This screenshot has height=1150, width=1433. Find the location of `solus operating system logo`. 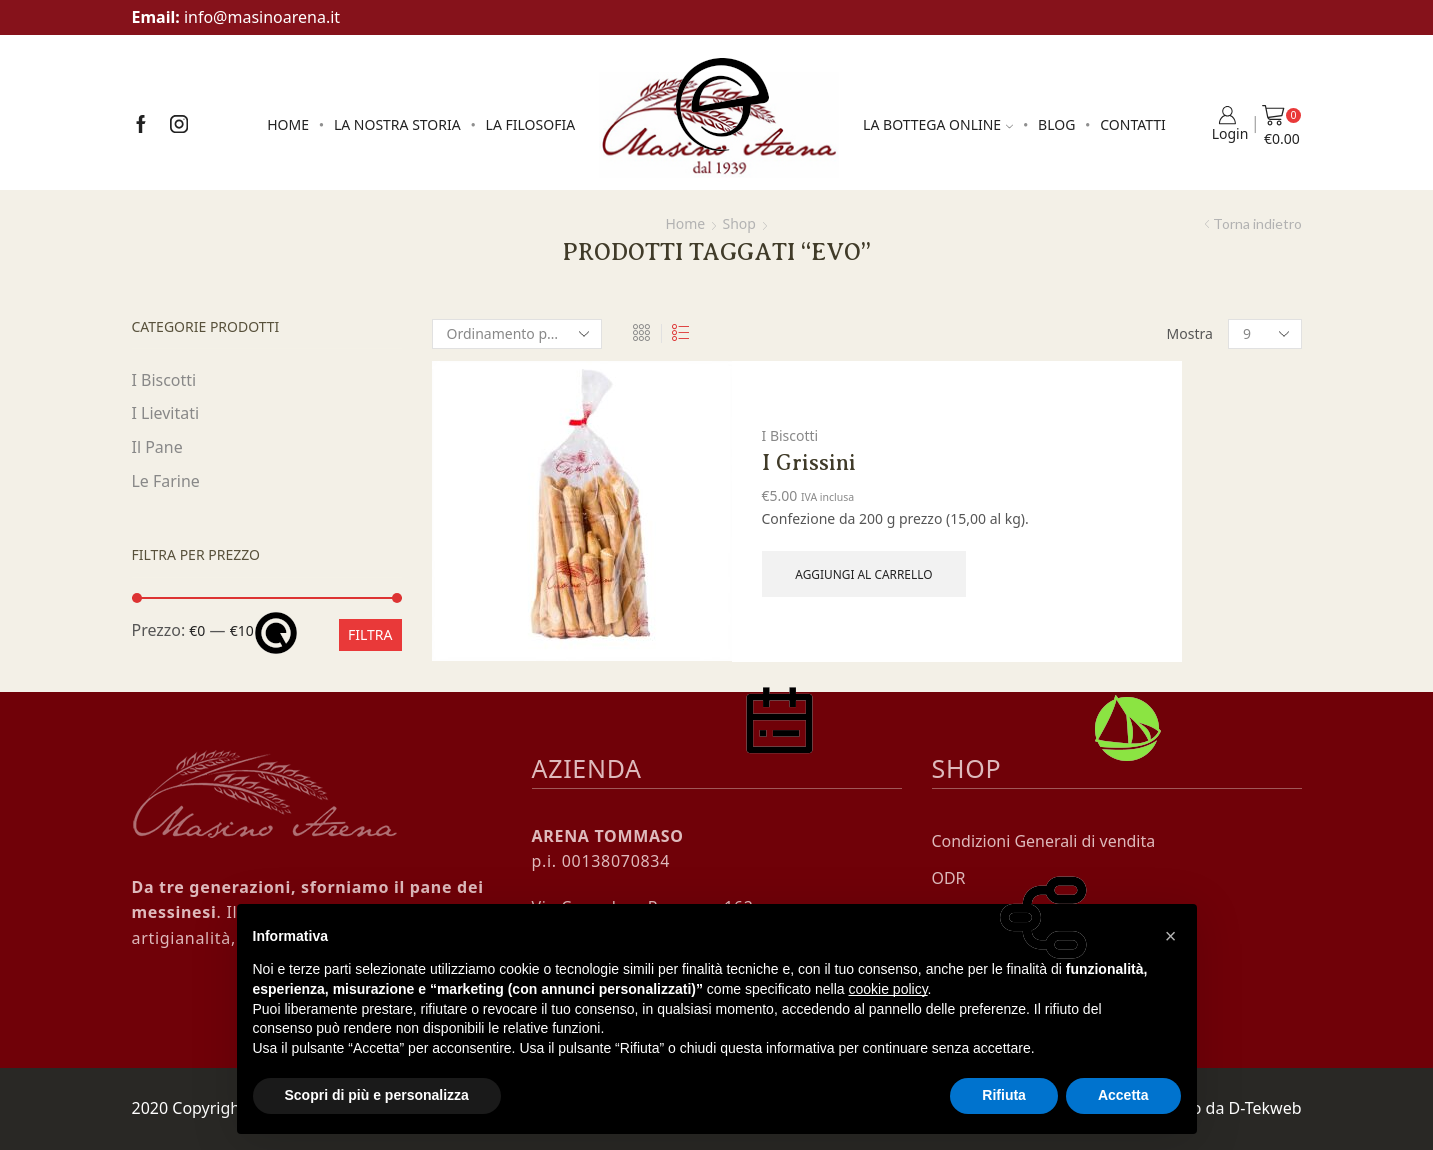

solus operating system logo is located at coordinates (1128, 728).